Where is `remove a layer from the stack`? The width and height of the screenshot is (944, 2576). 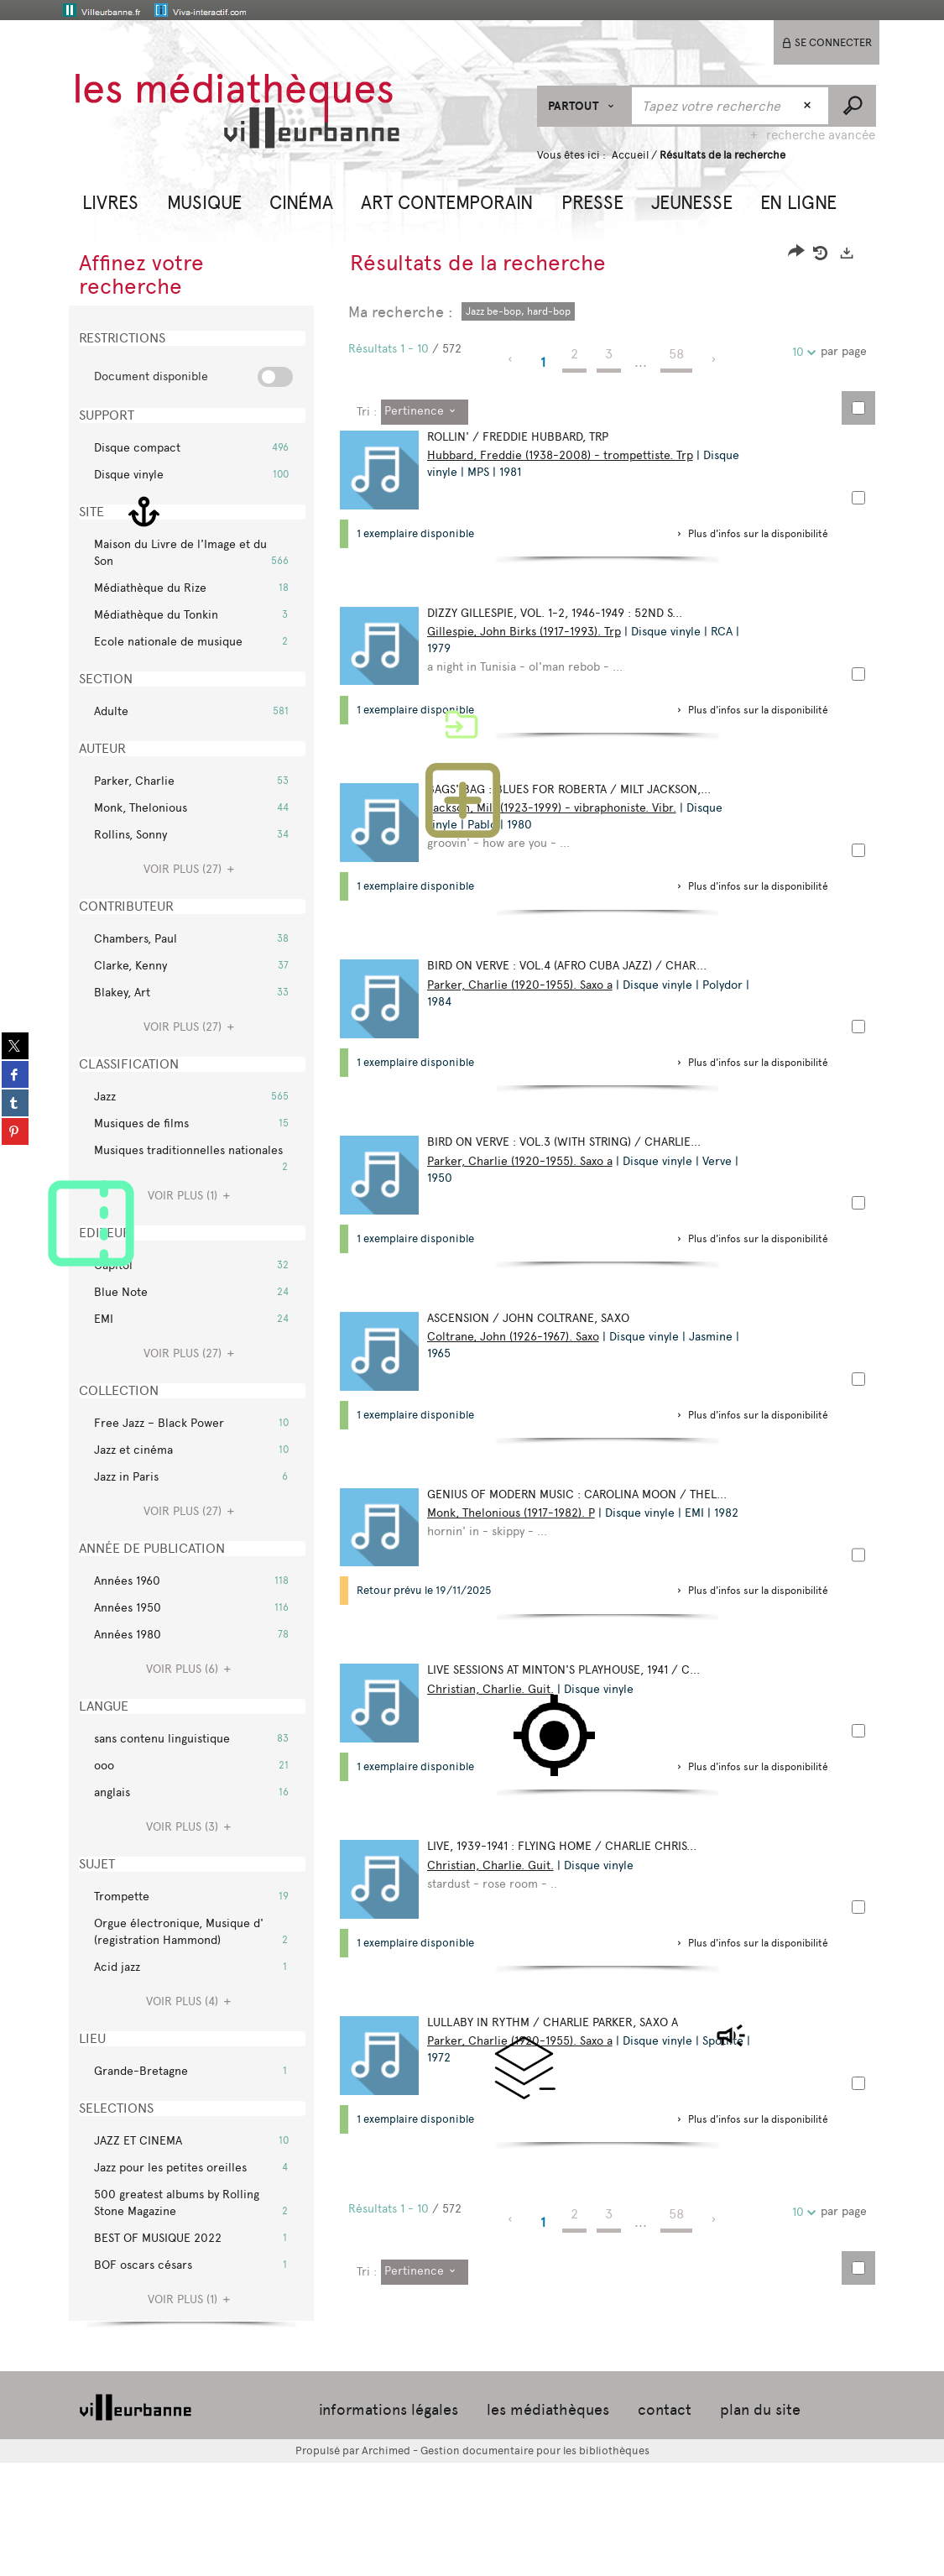
remove a layer from the stack is located at coordinates (524, 2067).